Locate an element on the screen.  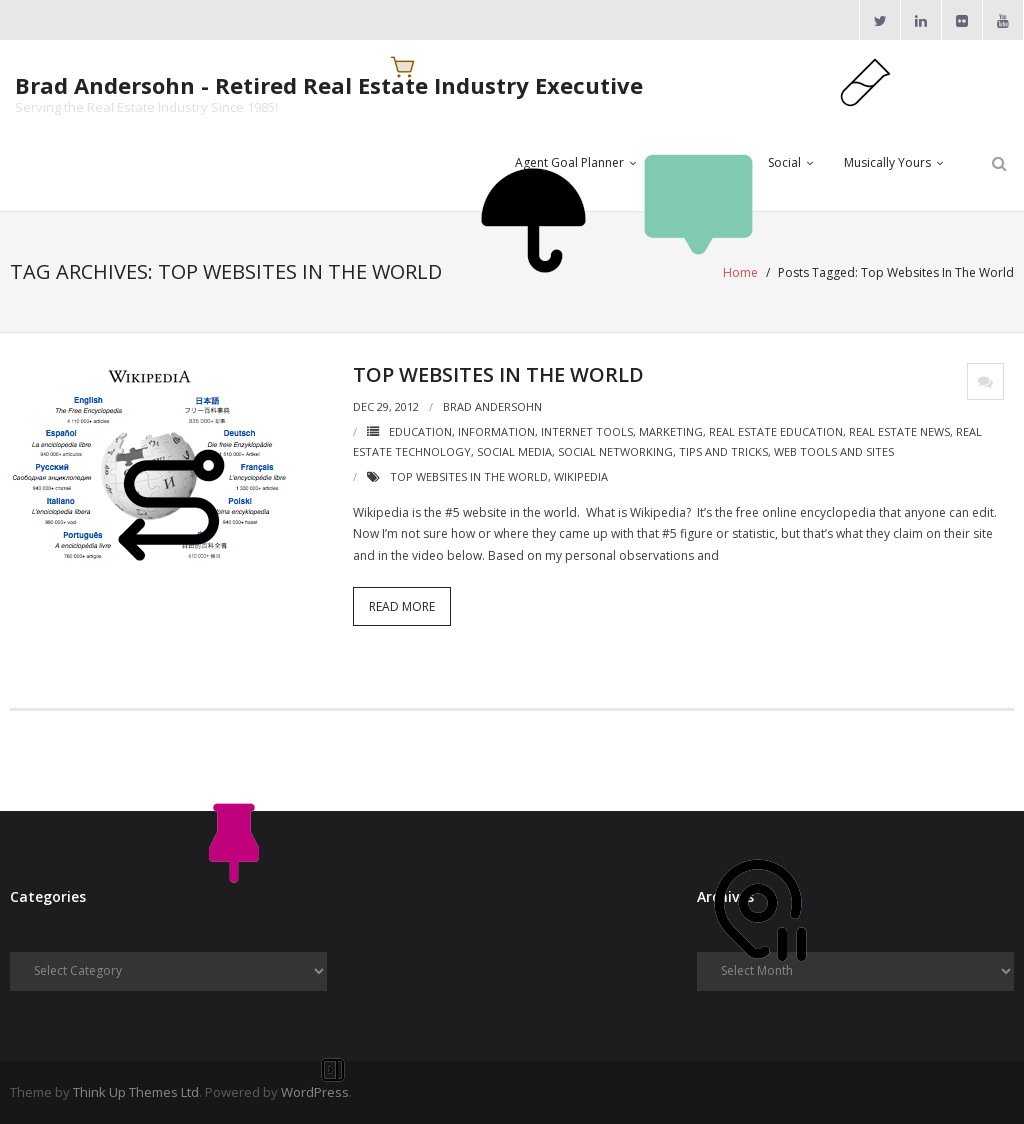
view weather protection or rain forecast is located at coordinates (533, 220).